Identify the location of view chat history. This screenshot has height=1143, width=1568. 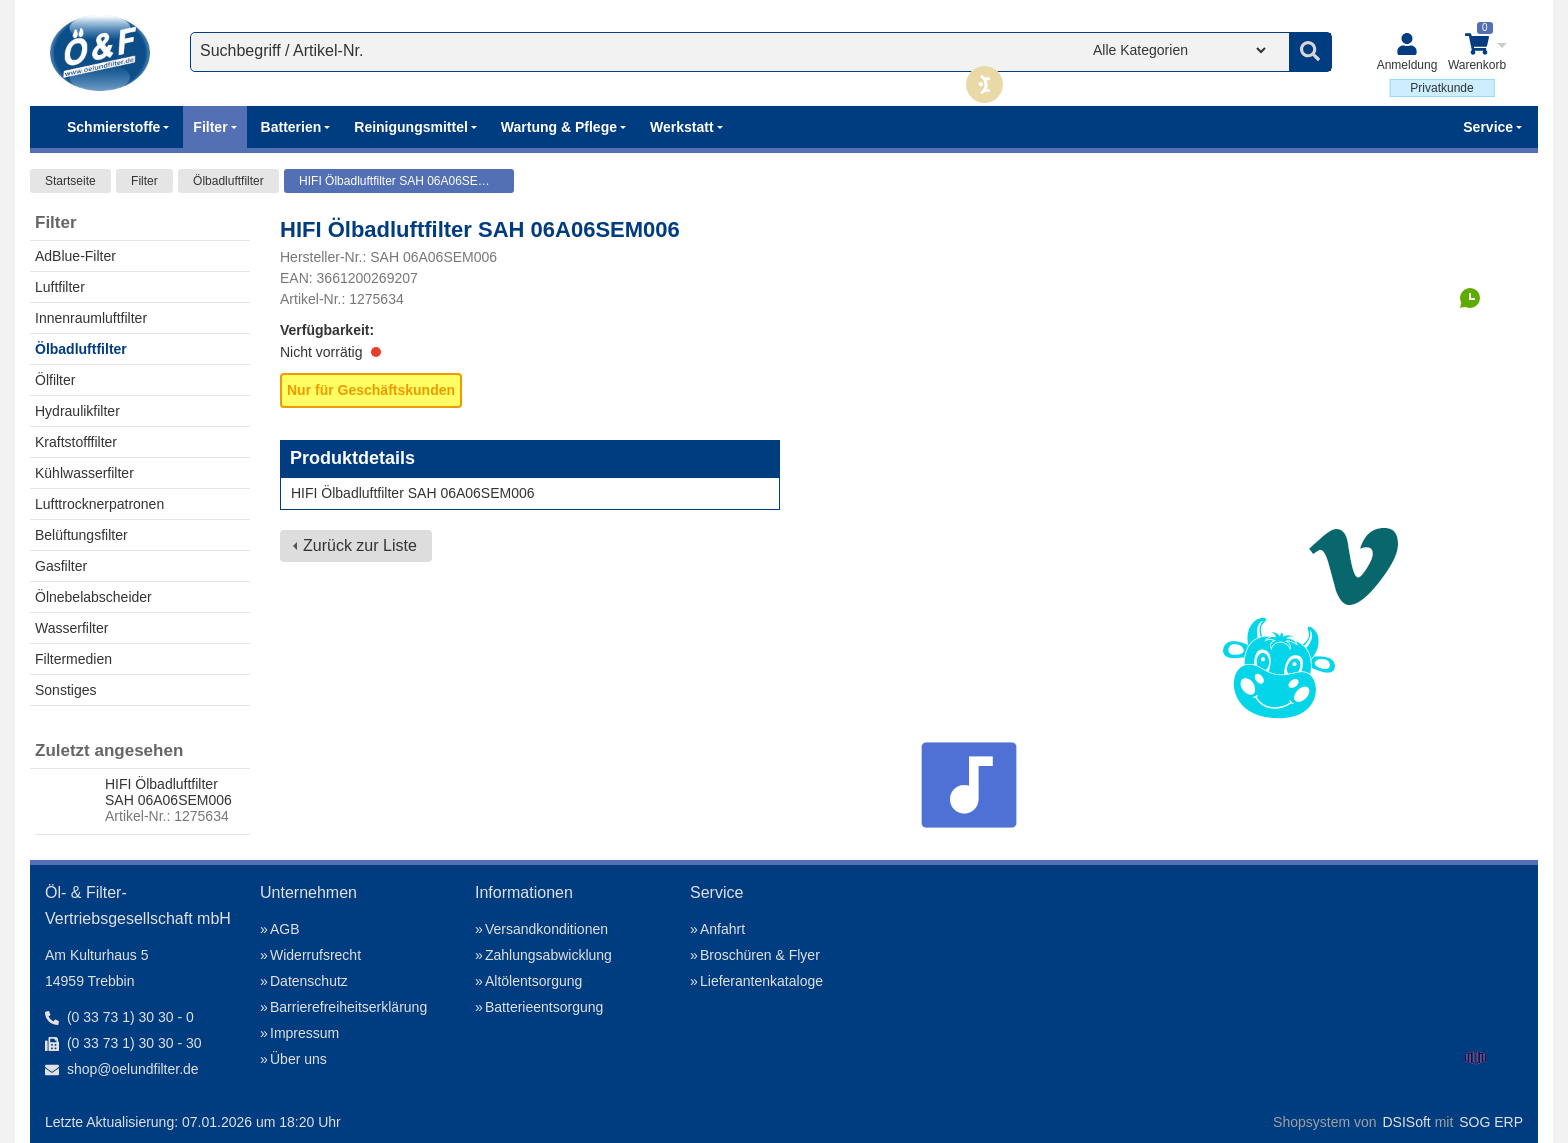
(1470, 298).